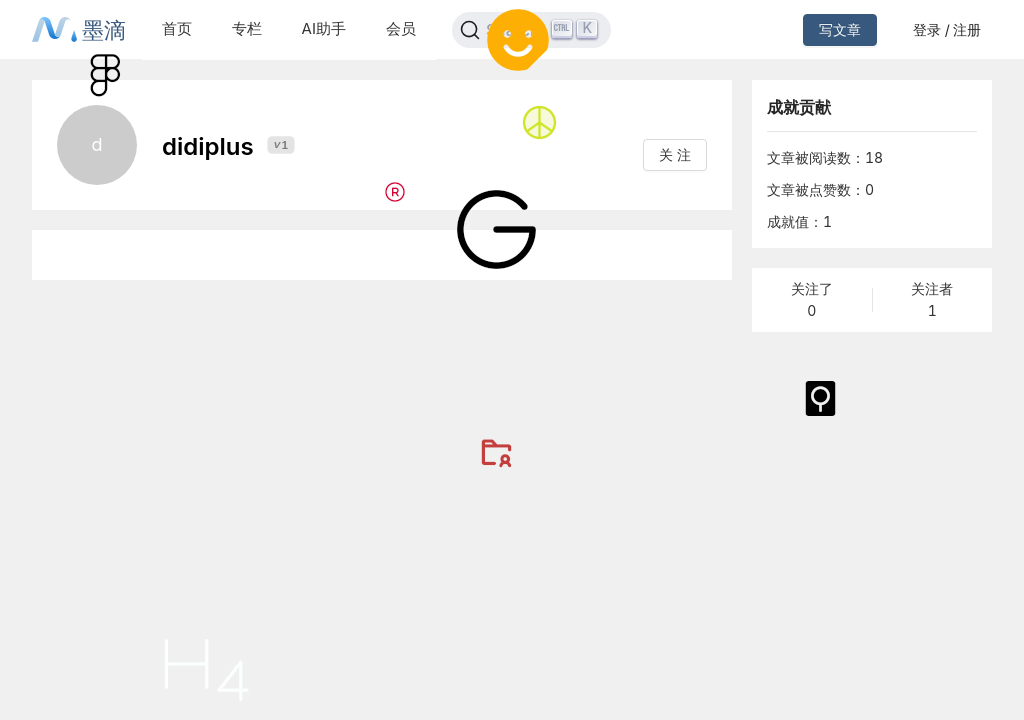  What do you see at coordinates (104, 74) in the screenshot?
I see `open Figma design file` at bounding box center [104, 74].